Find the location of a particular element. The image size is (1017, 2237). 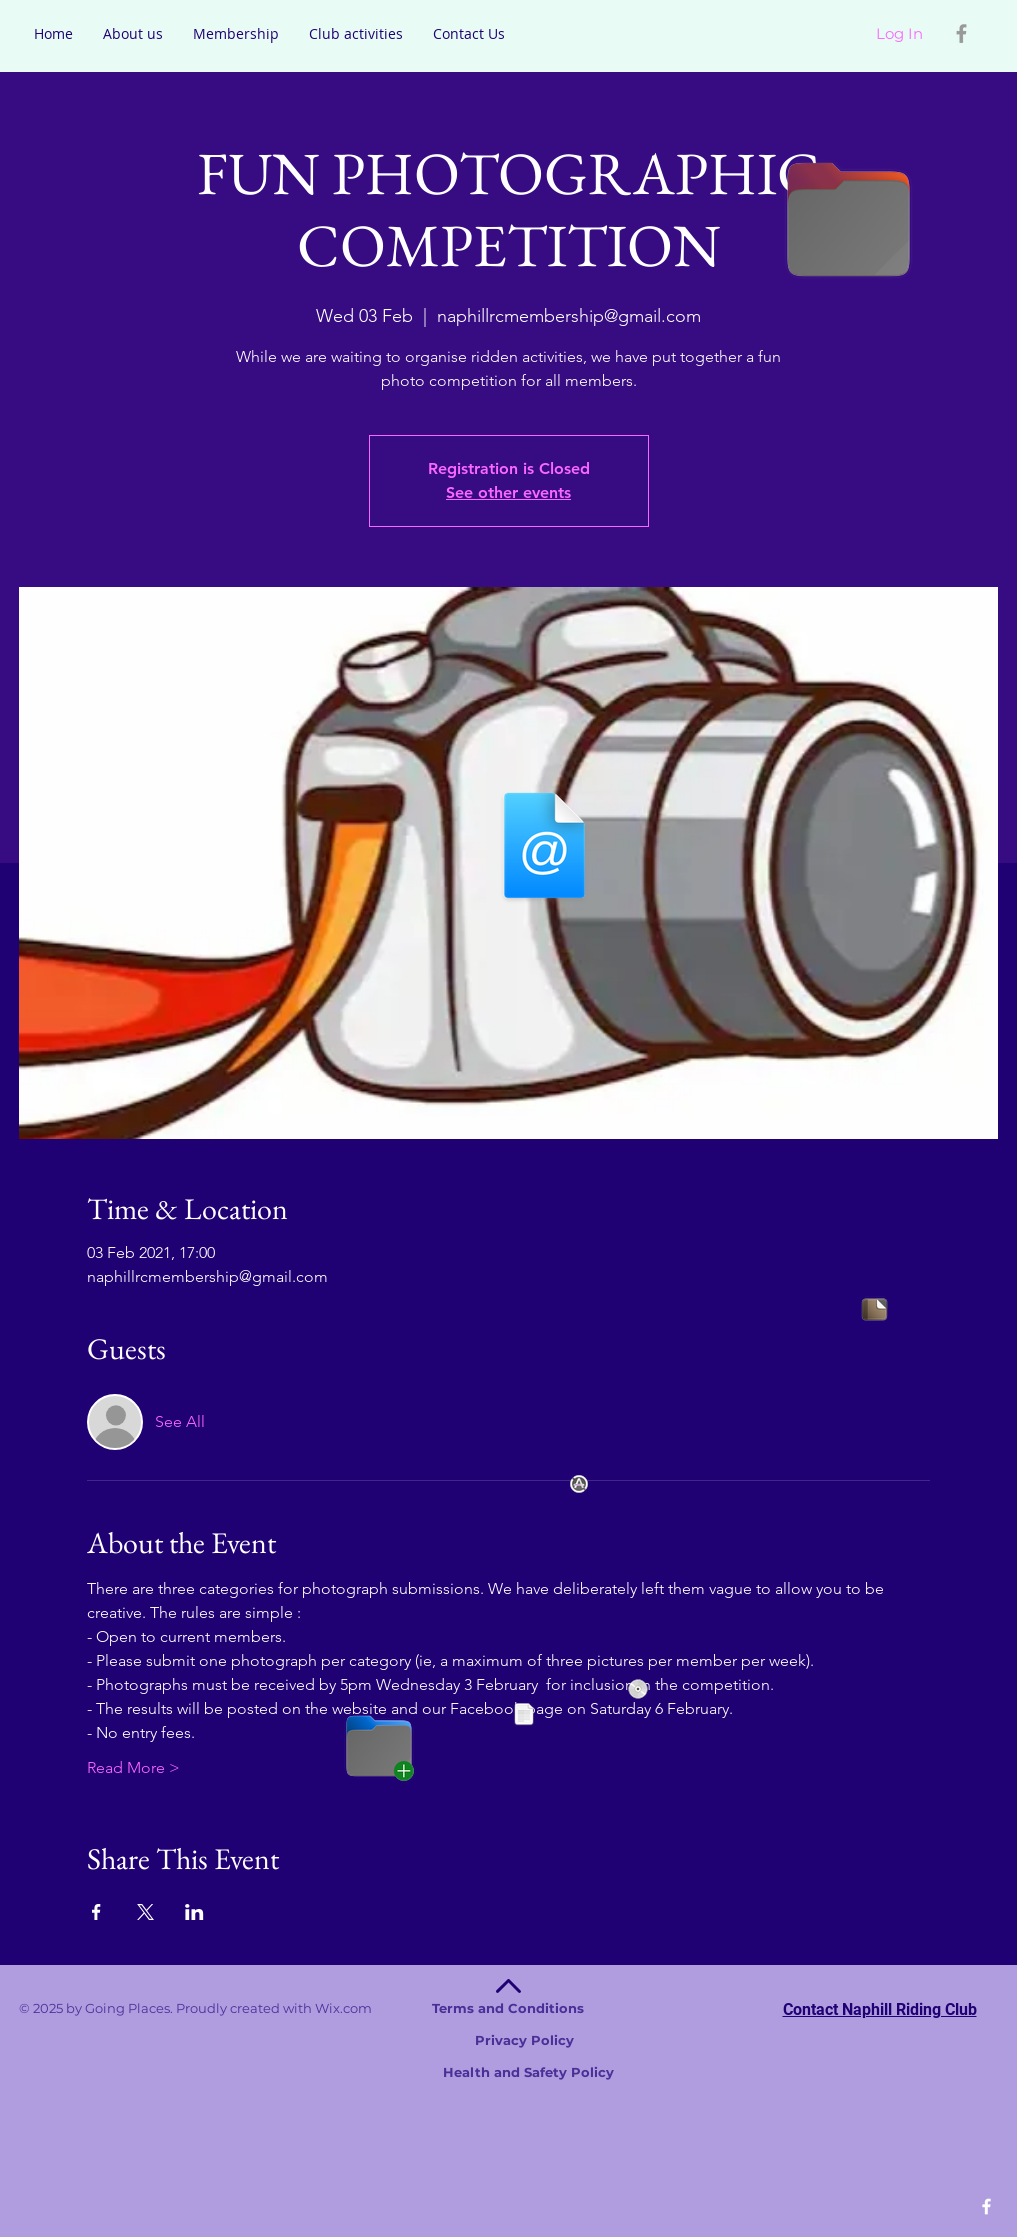

check for available software updates is located at coordinates (579, 1484).